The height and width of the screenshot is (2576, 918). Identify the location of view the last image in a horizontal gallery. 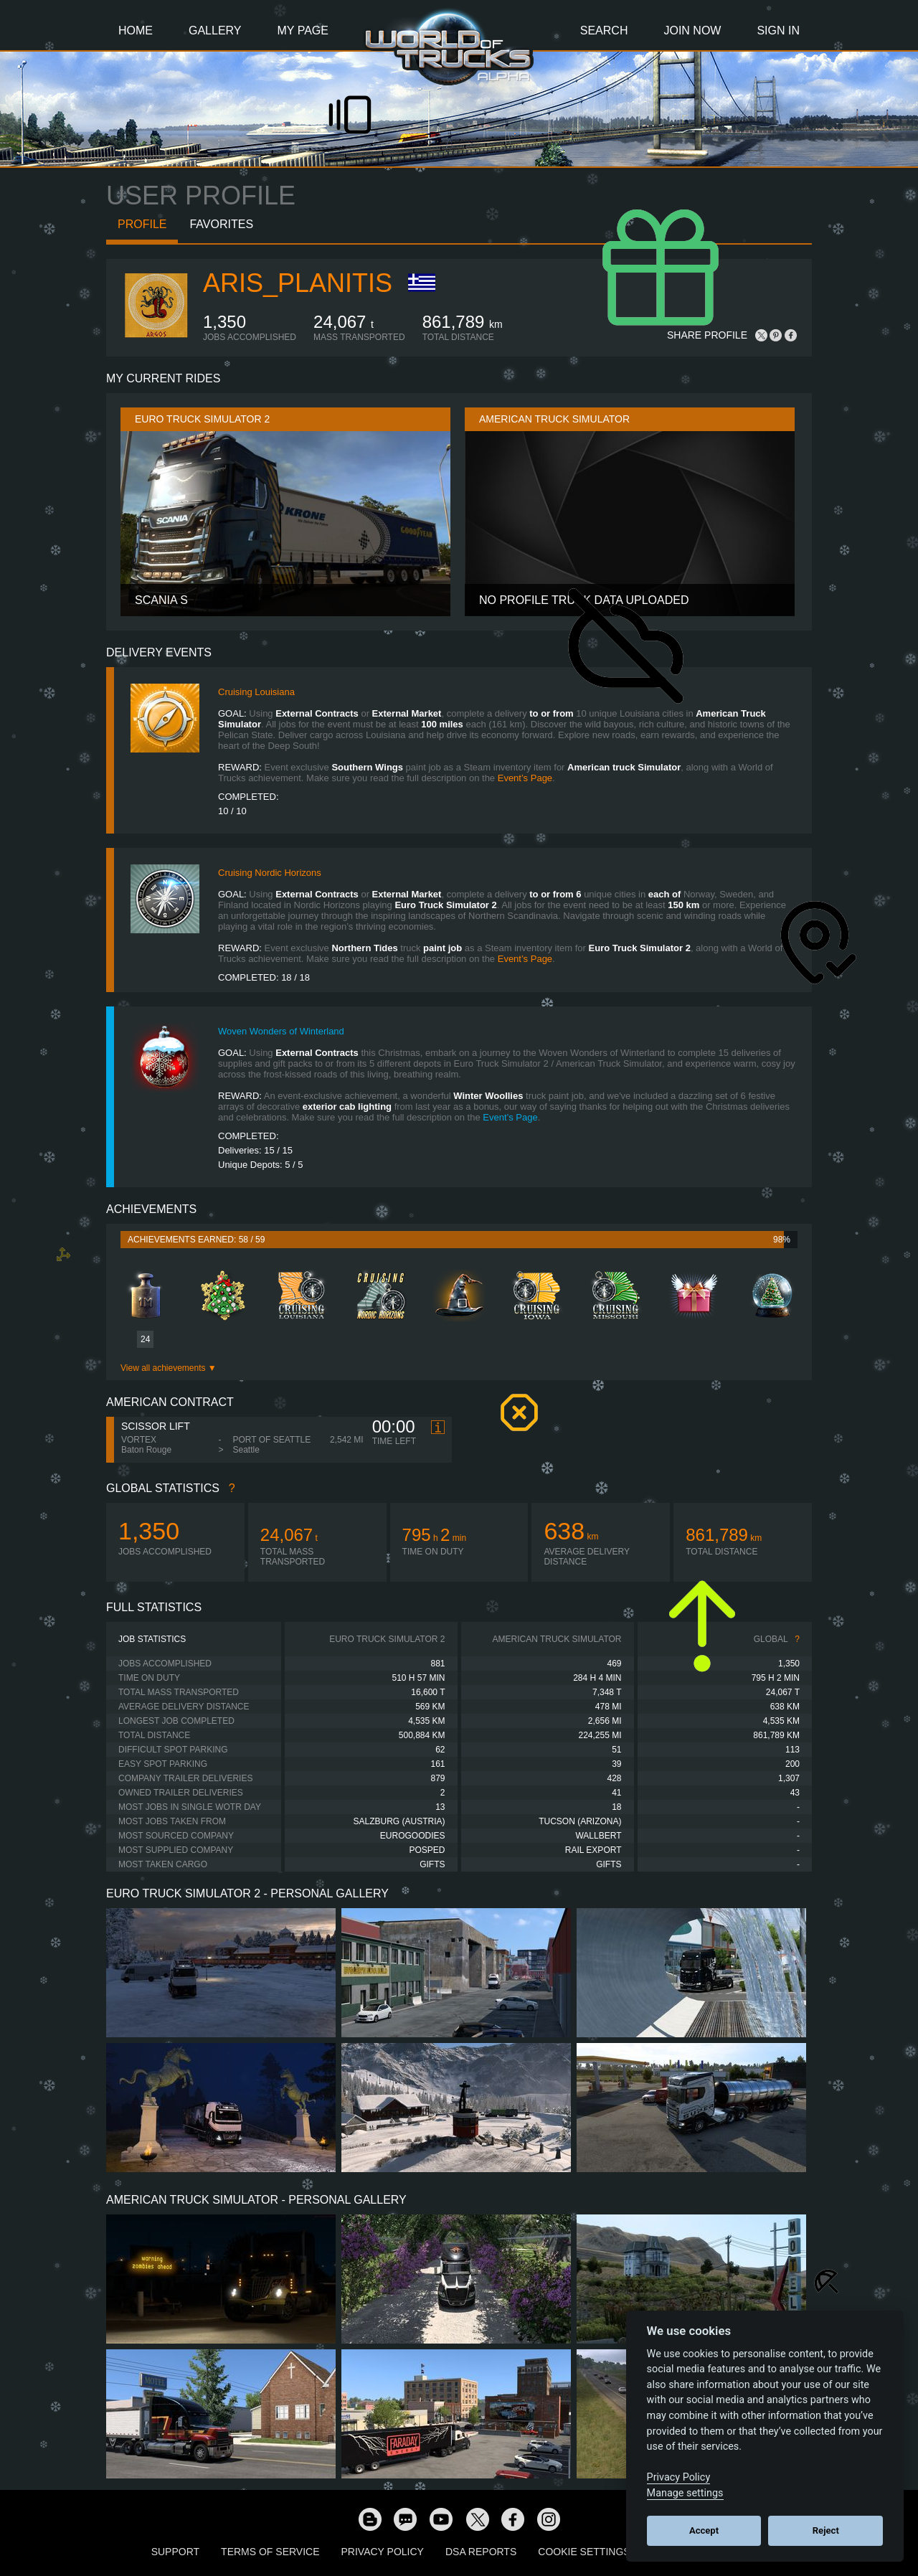
(350, 115).